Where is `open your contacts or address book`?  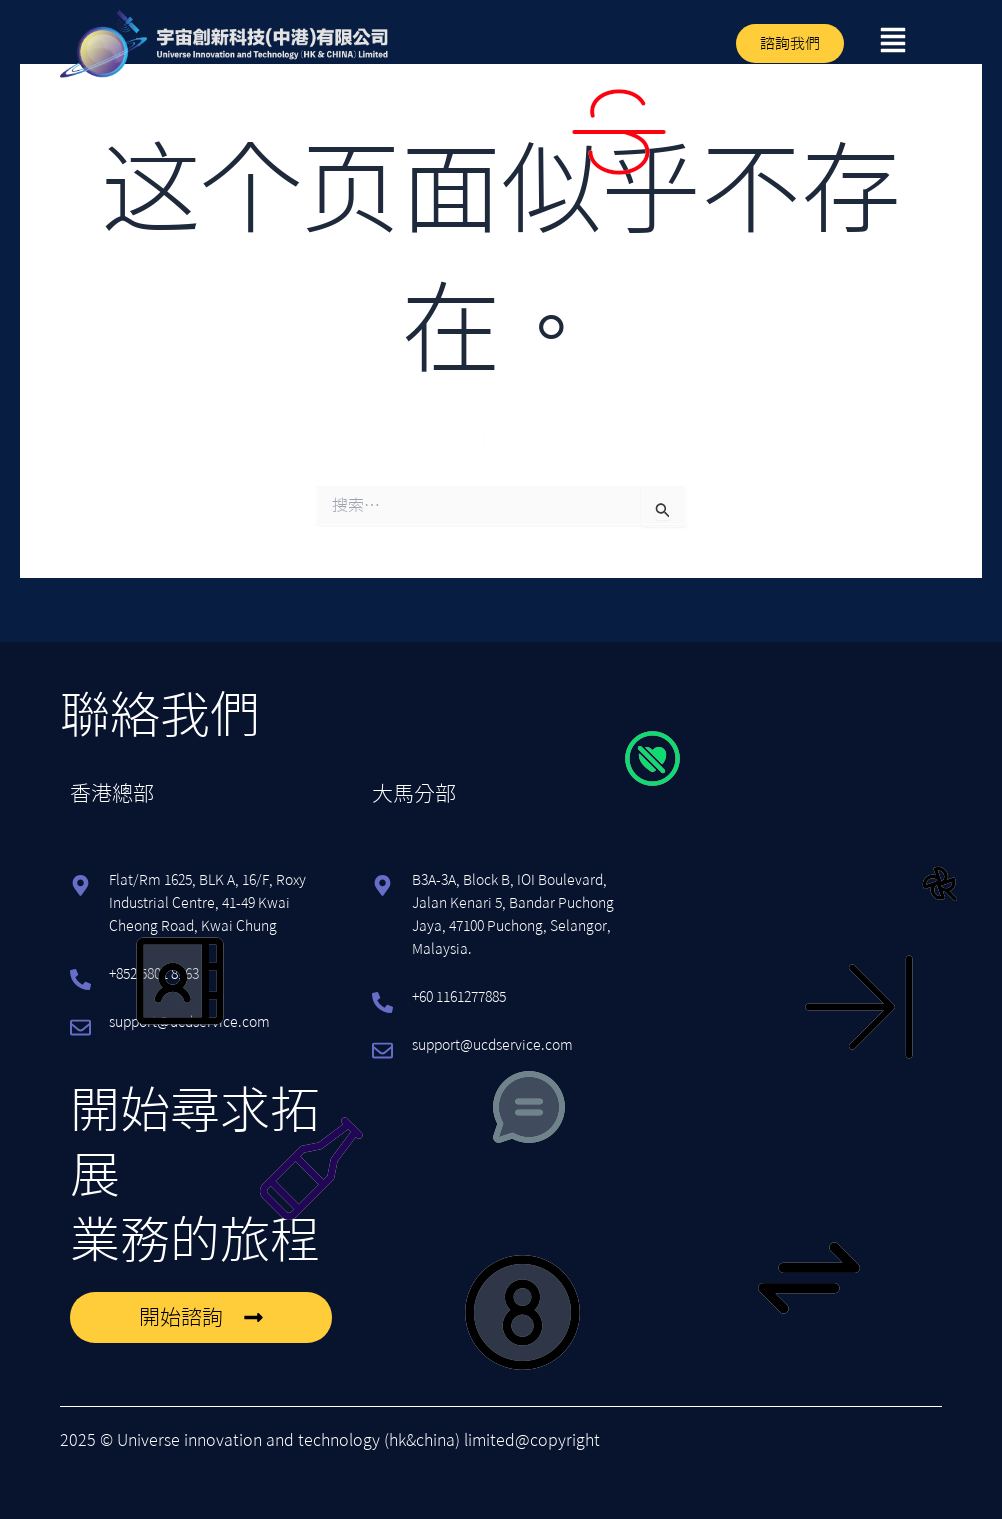
open your contacts or address book is located at coordinates (180, 981).